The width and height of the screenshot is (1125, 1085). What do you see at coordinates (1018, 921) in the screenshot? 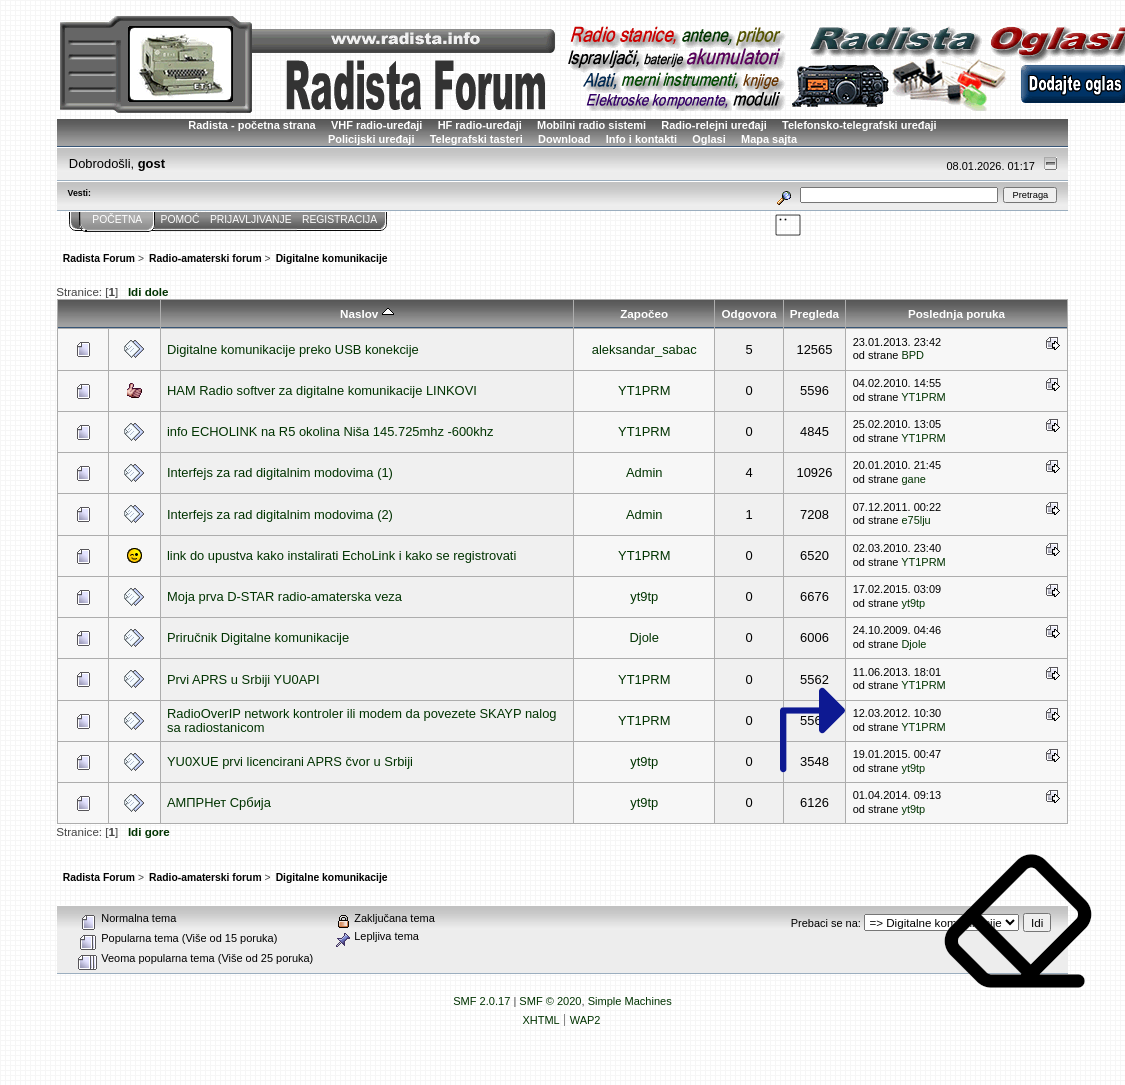
I see `erase or clear content` at bounding box center [1018, 921].